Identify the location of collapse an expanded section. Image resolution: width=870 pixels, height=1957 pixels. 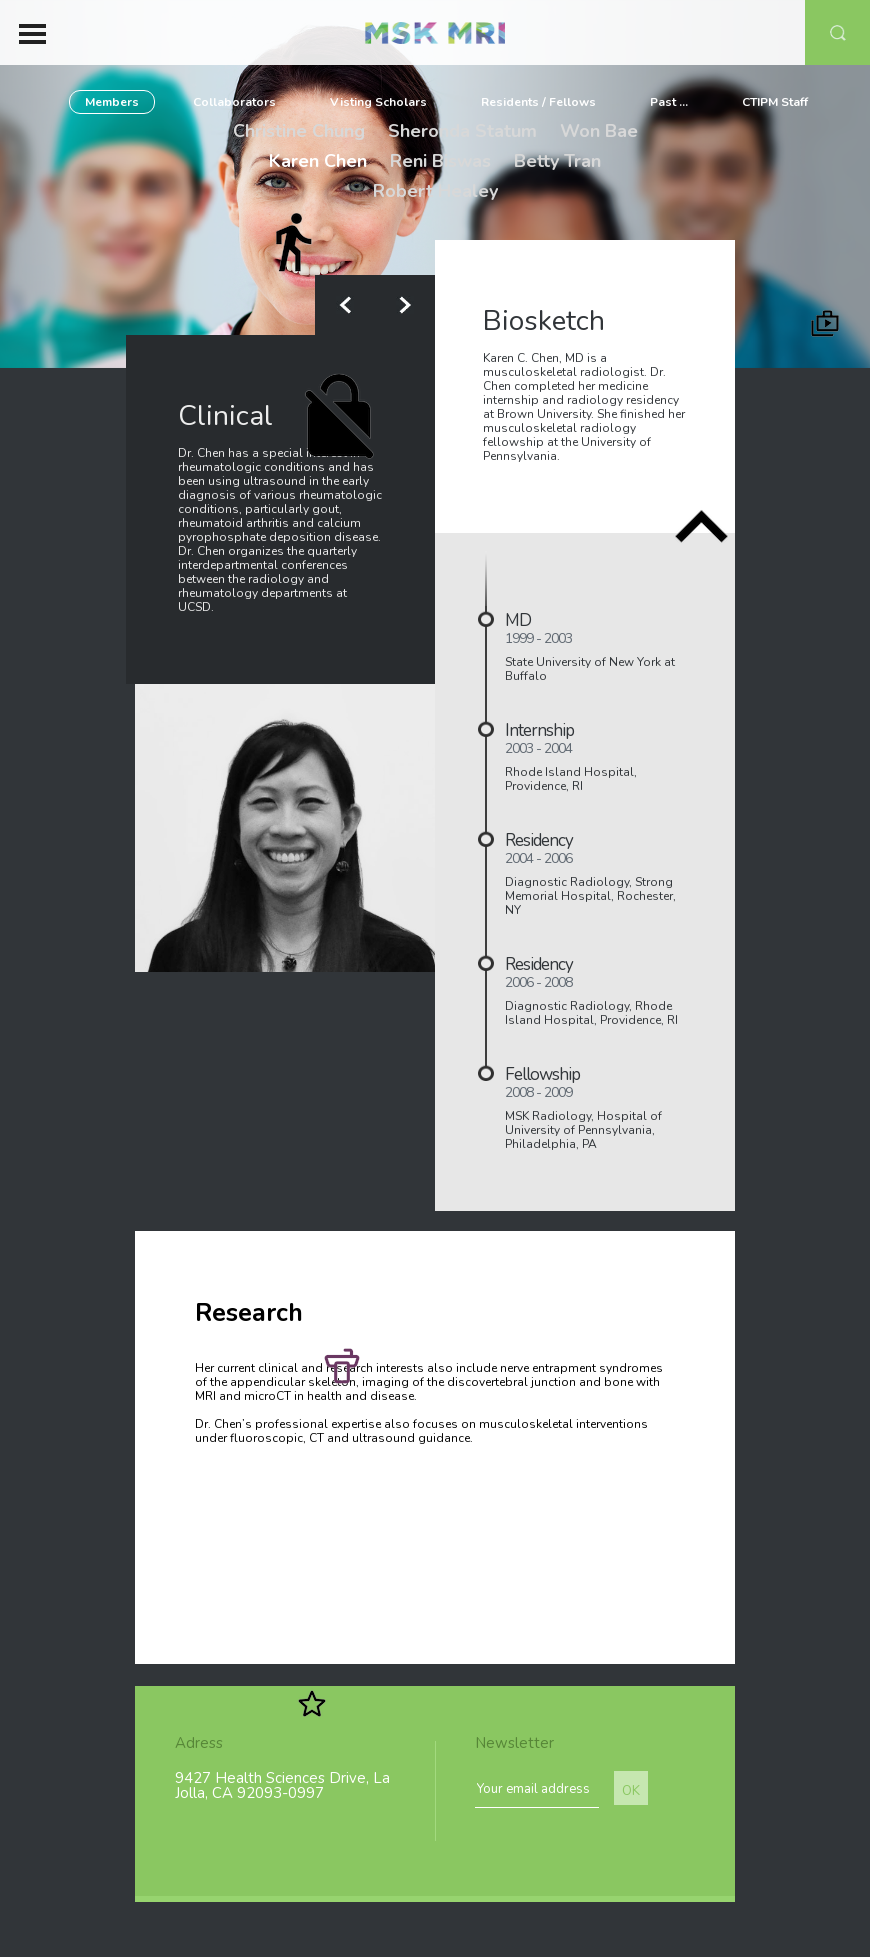
(701, 527).